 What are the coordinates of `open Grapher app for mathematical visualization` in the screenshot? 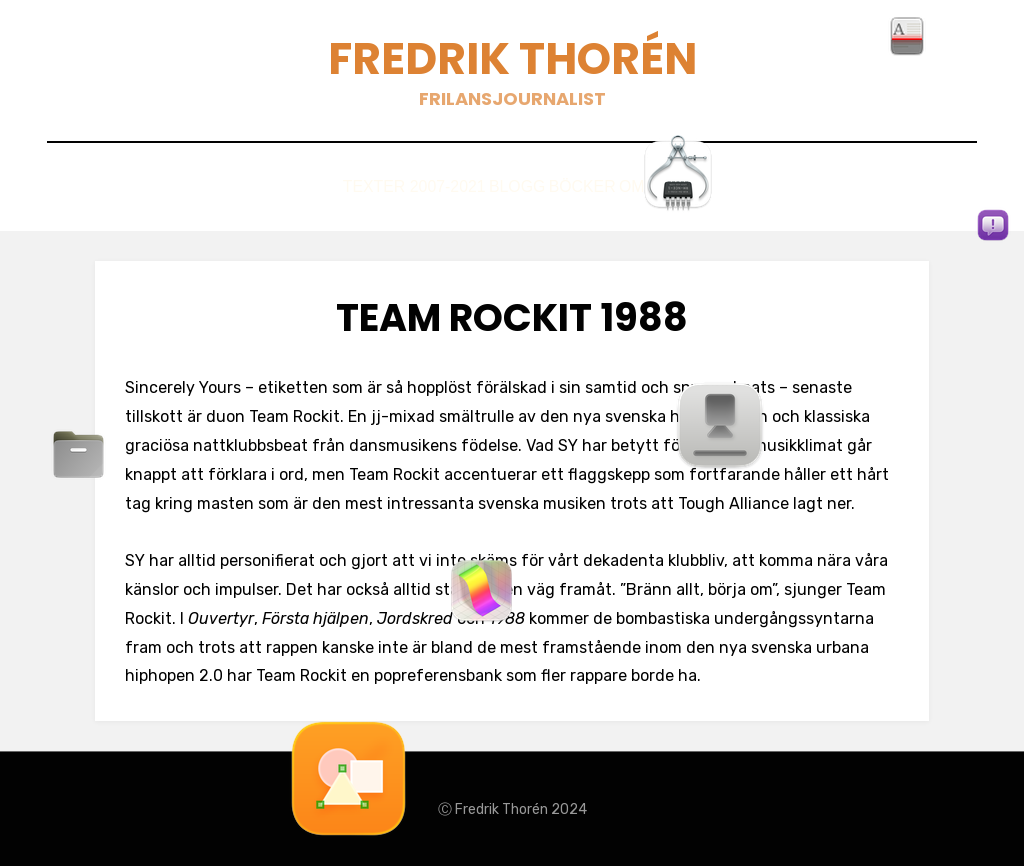 It's located at (481, 590).